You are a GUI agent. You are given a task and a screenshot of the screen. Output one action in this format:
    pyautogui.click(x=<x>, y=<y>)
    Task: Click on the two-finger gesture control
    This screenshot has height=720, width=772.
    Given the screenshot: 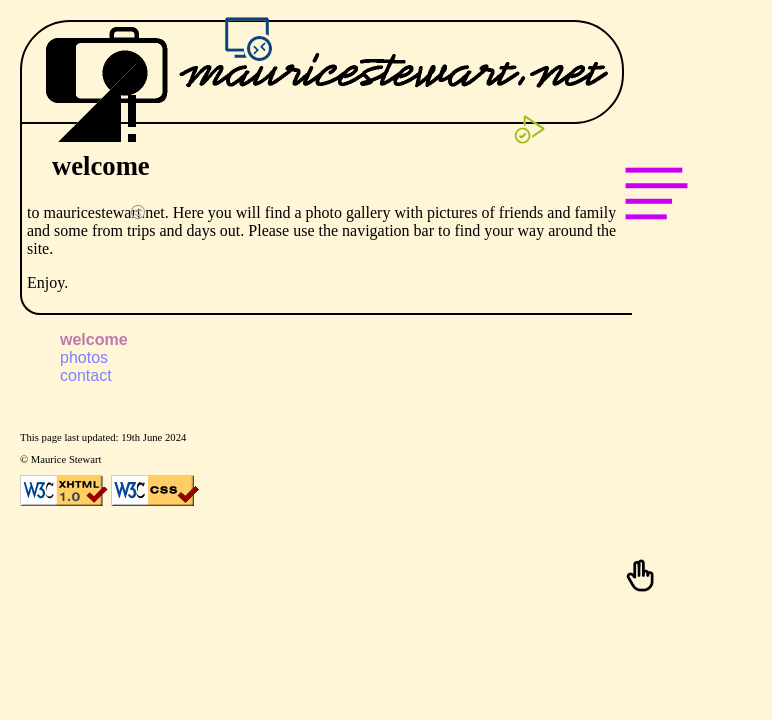 What is the action you would take?
    pyautogui.click(x=640, y=575)
    